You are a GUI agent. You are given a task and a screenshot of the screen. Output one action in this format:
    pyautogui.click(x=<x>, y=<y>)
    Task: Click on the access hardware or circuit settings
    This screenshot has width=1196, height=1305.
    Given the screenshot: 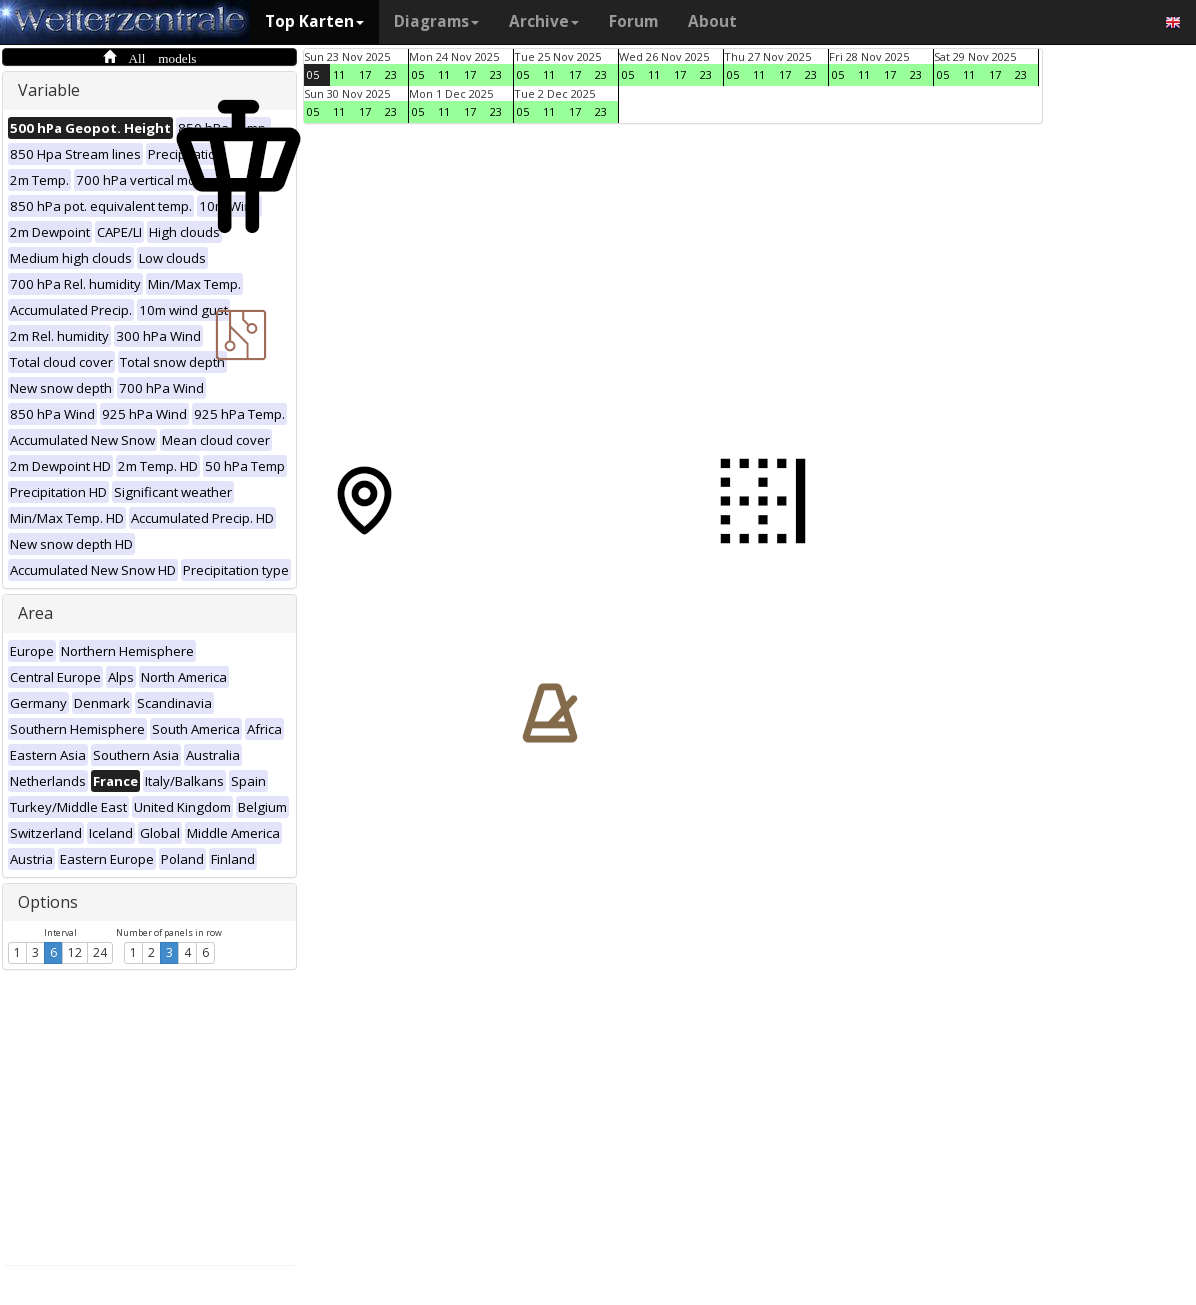 What is the action you would take?
    pyautogui.click(x=241, y=335)
    